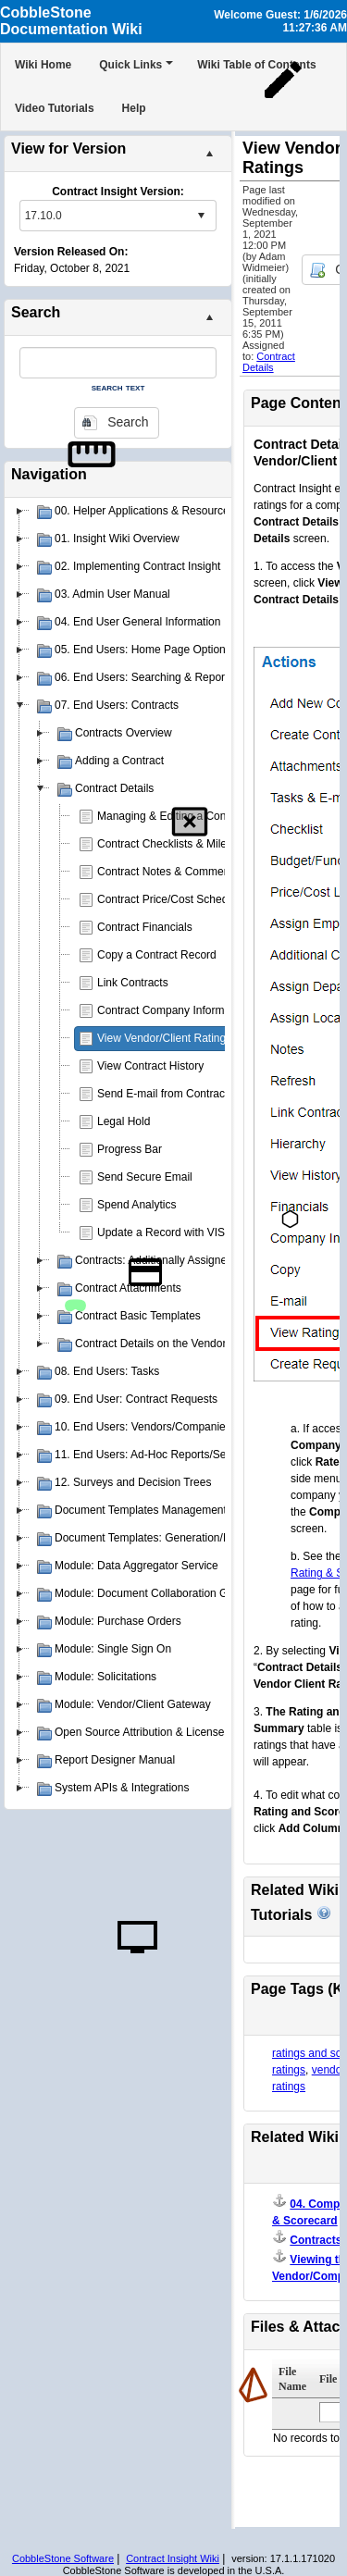 This screenshot has height=2576, width=347. I want to click on prisma database ORM logo, so click(253, 2384).